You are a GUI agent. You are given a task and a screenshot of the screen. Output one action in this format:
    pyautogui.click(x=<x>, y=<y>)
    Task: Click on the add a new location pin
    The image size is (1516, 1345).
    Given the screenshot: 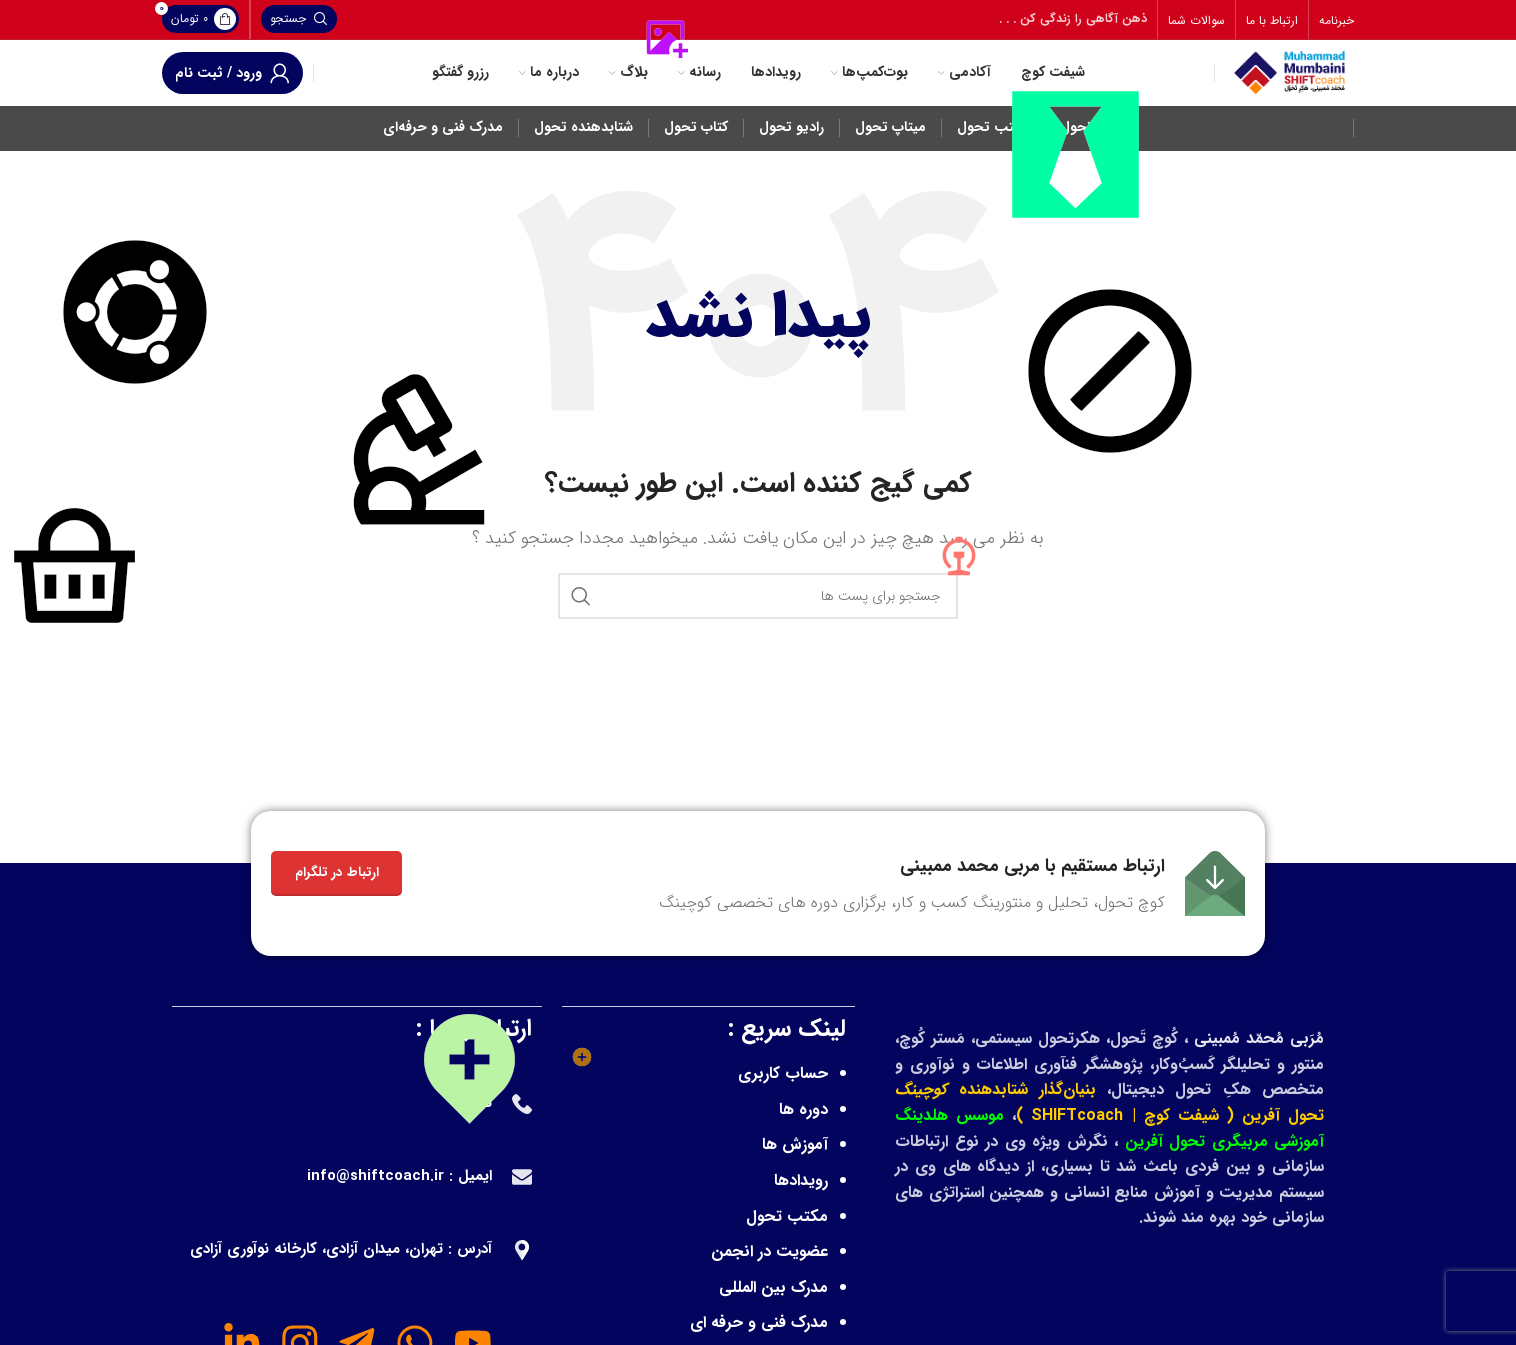 What is the action you would take?
    pyautogui.click(x=469, y=1064)
    